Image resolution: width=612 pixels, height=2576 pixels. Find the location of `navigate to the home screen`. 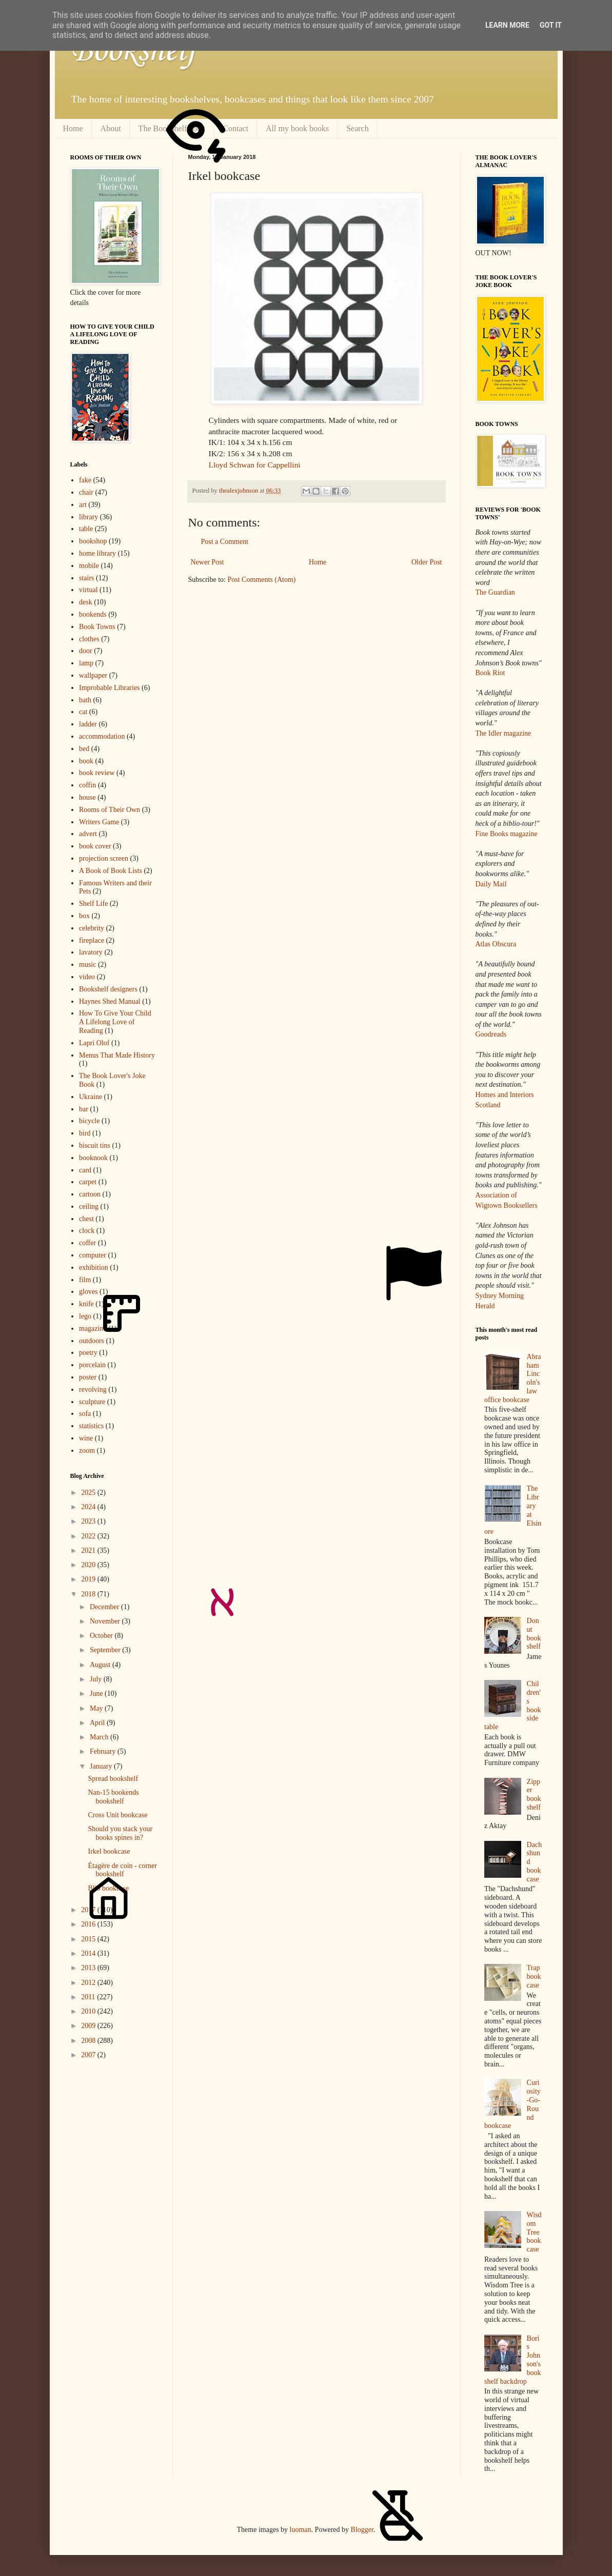

navigate to the home screen is located at coordinates (108, 1898).